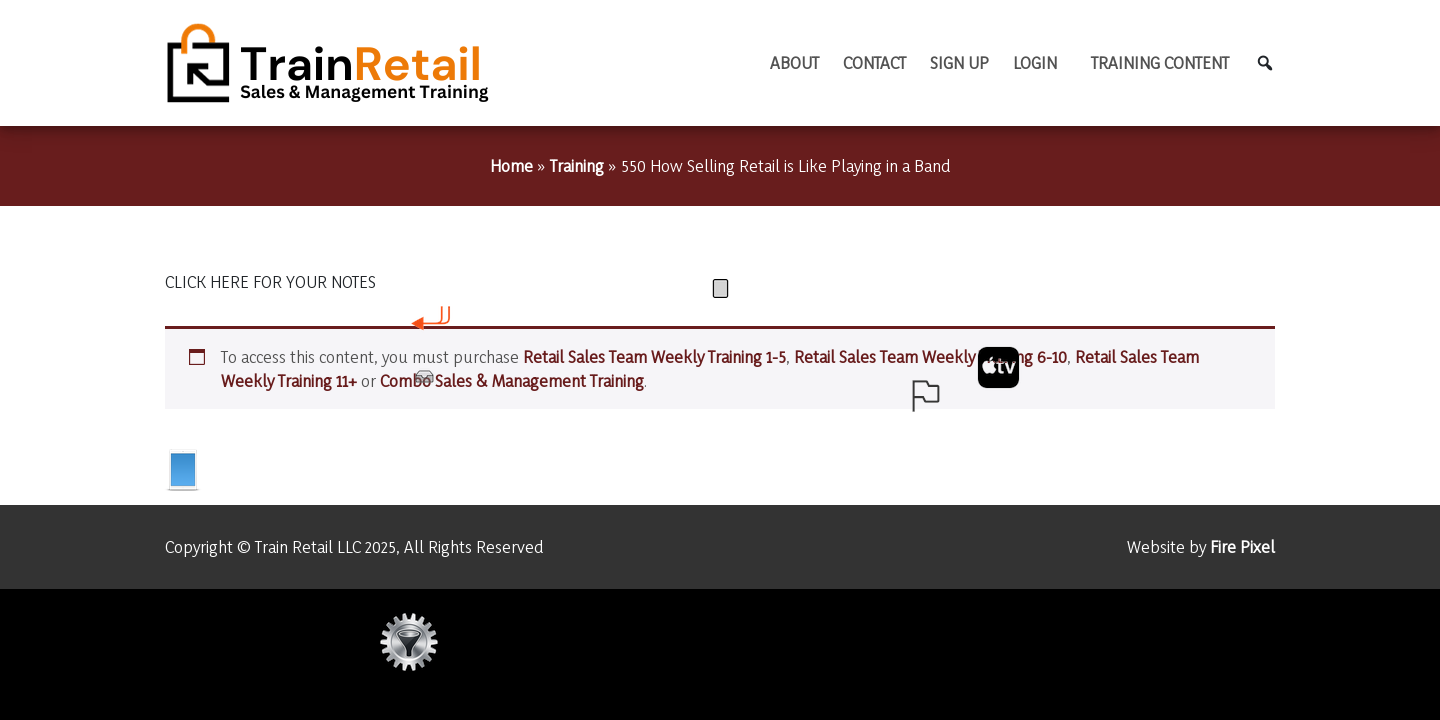 The width and height of the screenshot is (1440, 720). I want to click on reply to all recipients of an email, so click(430, 318).